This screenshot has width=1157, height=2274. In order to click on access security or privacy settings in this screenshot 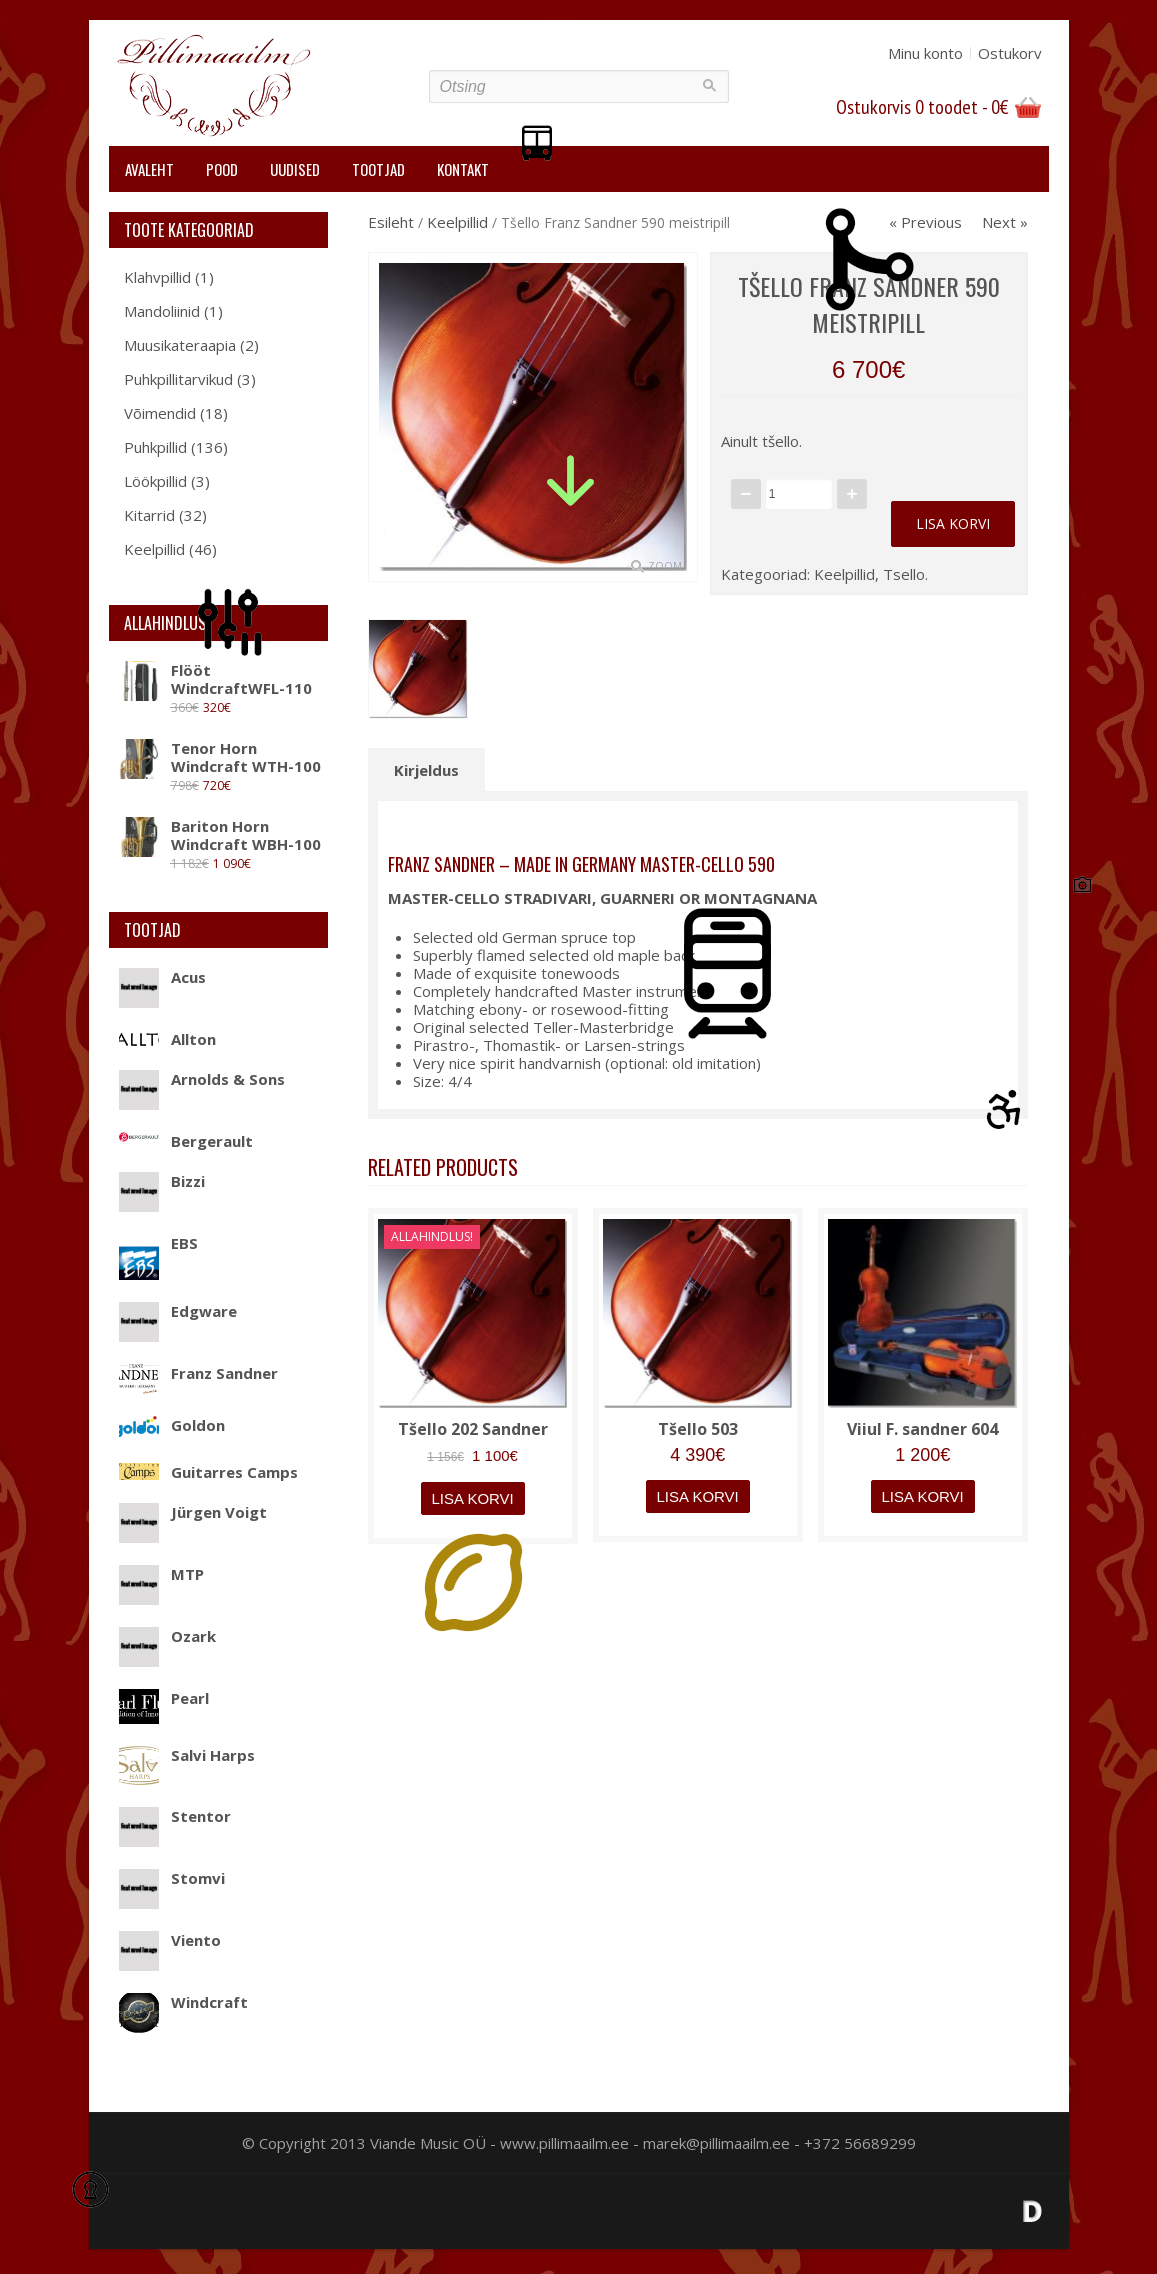, I will do `click(90, 2189)`.